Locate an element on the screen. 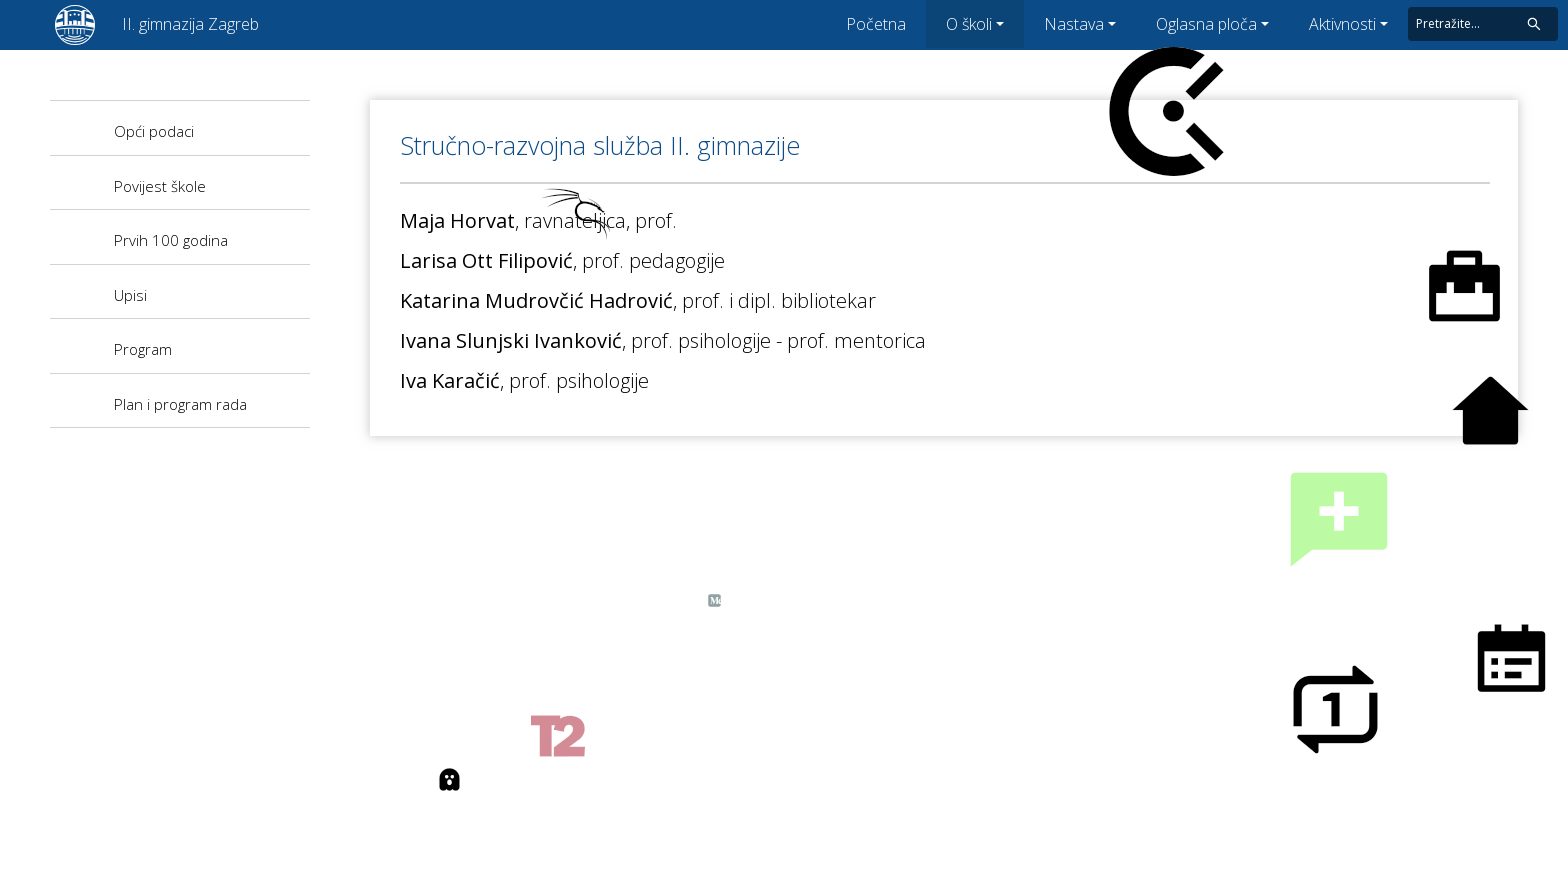 Image resolution: width=1568 pixels, height=884 pixels. view calendar tasks and to-do items is located at coordinates (1511, 661).